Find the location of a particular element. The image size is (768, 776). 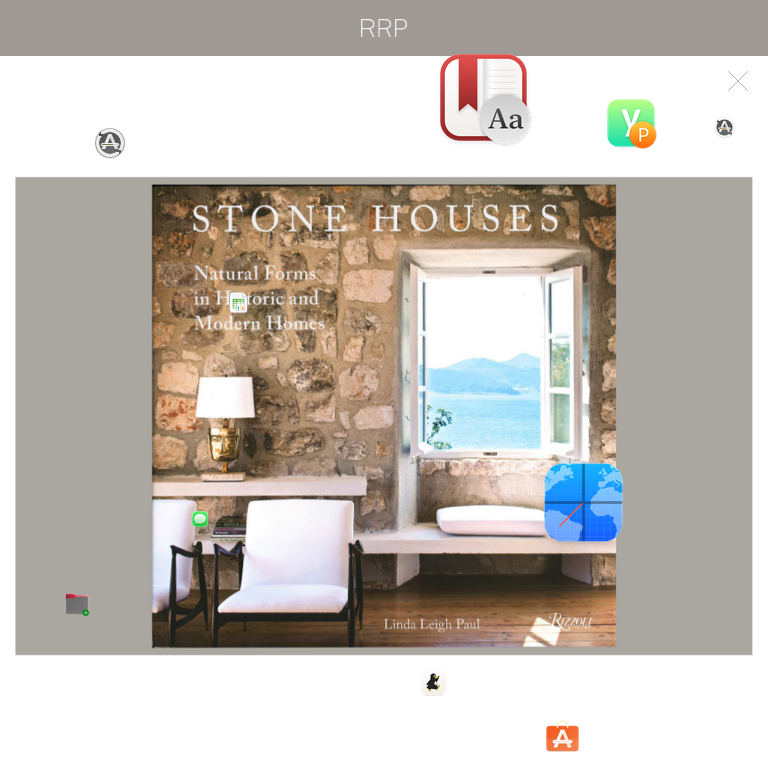

open the dictionary app is located at coordinates (483, 97).